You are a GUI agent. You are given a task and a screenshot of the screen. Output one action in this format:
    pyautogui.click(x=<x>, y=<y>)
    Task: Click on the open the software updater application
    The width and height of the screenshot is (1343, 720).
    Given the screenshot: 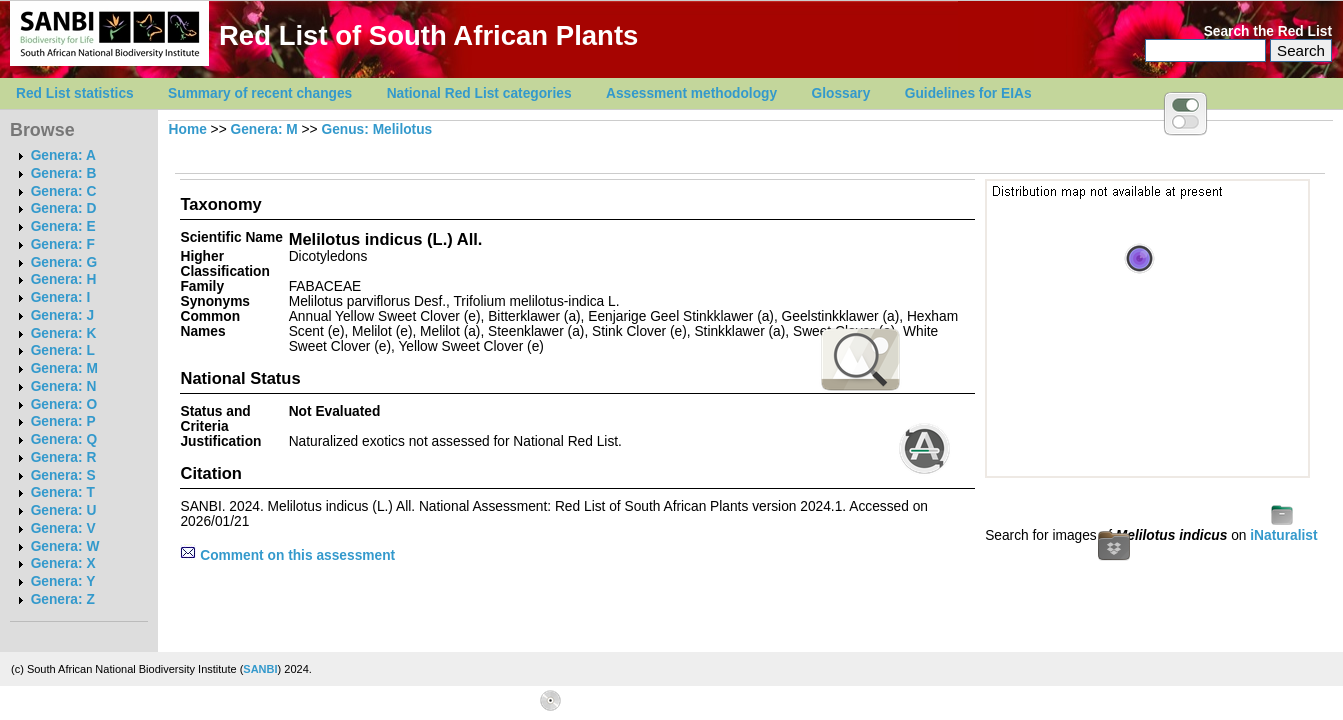 What is the action you would take?
    pyautogui.click(x=924, y=448)
    